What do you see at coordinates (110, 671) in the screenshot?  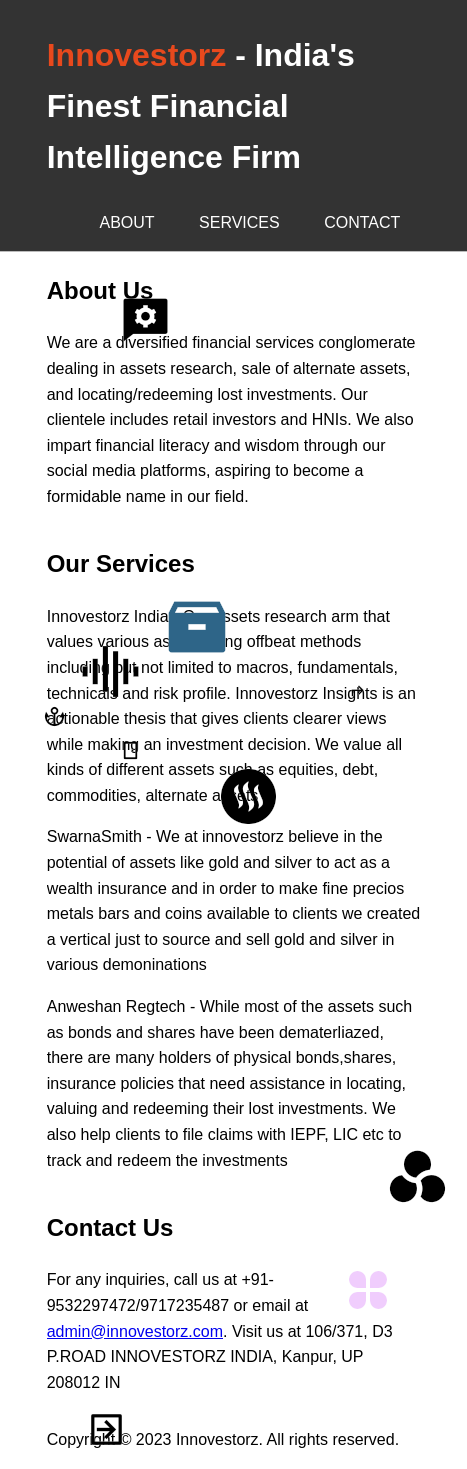 I see `voice recognition or audio waveform indicator` at bounding box center [110, 671].